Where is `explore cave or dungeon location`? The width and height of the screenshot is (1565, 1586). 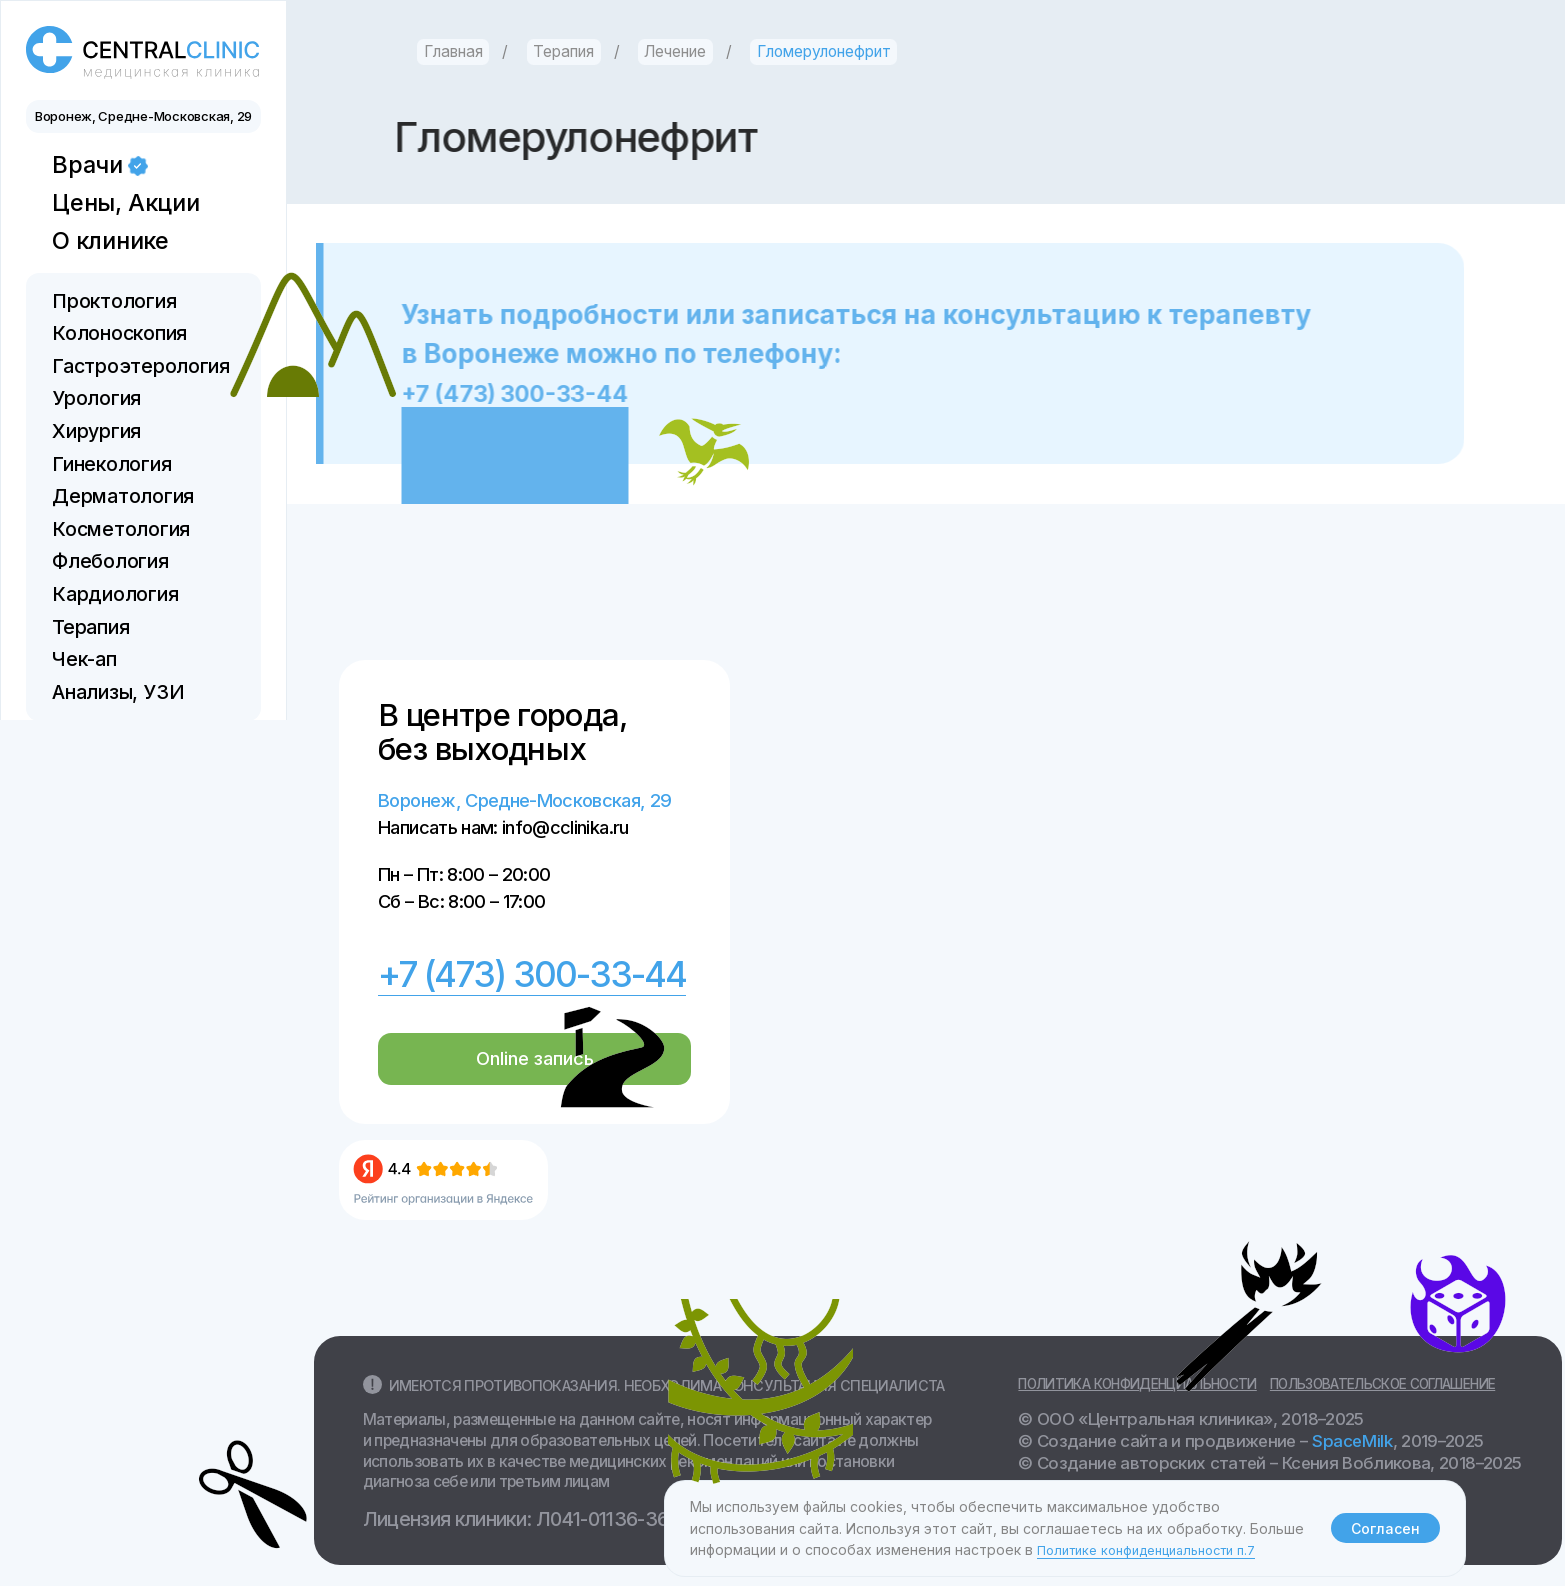 explore cave or dungeon location is located at coordinates (313, 339).